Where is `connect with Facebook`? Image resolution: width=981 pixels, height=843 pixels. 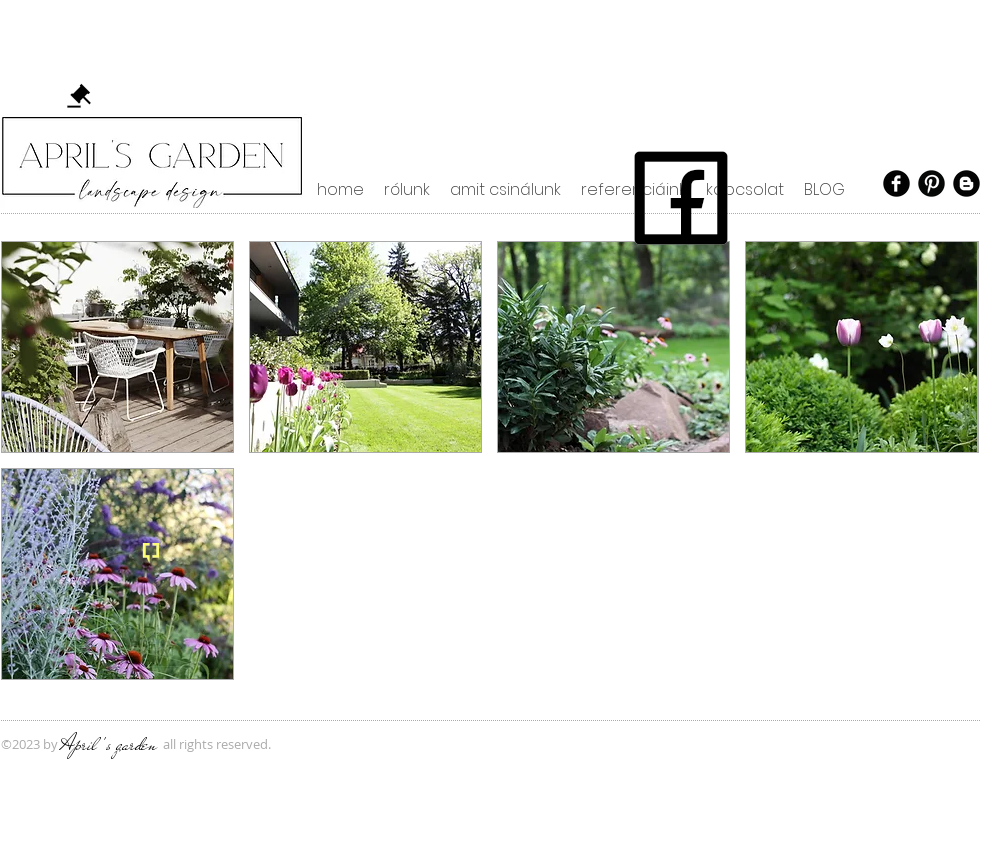 connect with Facebook is located at coordinates (681, 198).